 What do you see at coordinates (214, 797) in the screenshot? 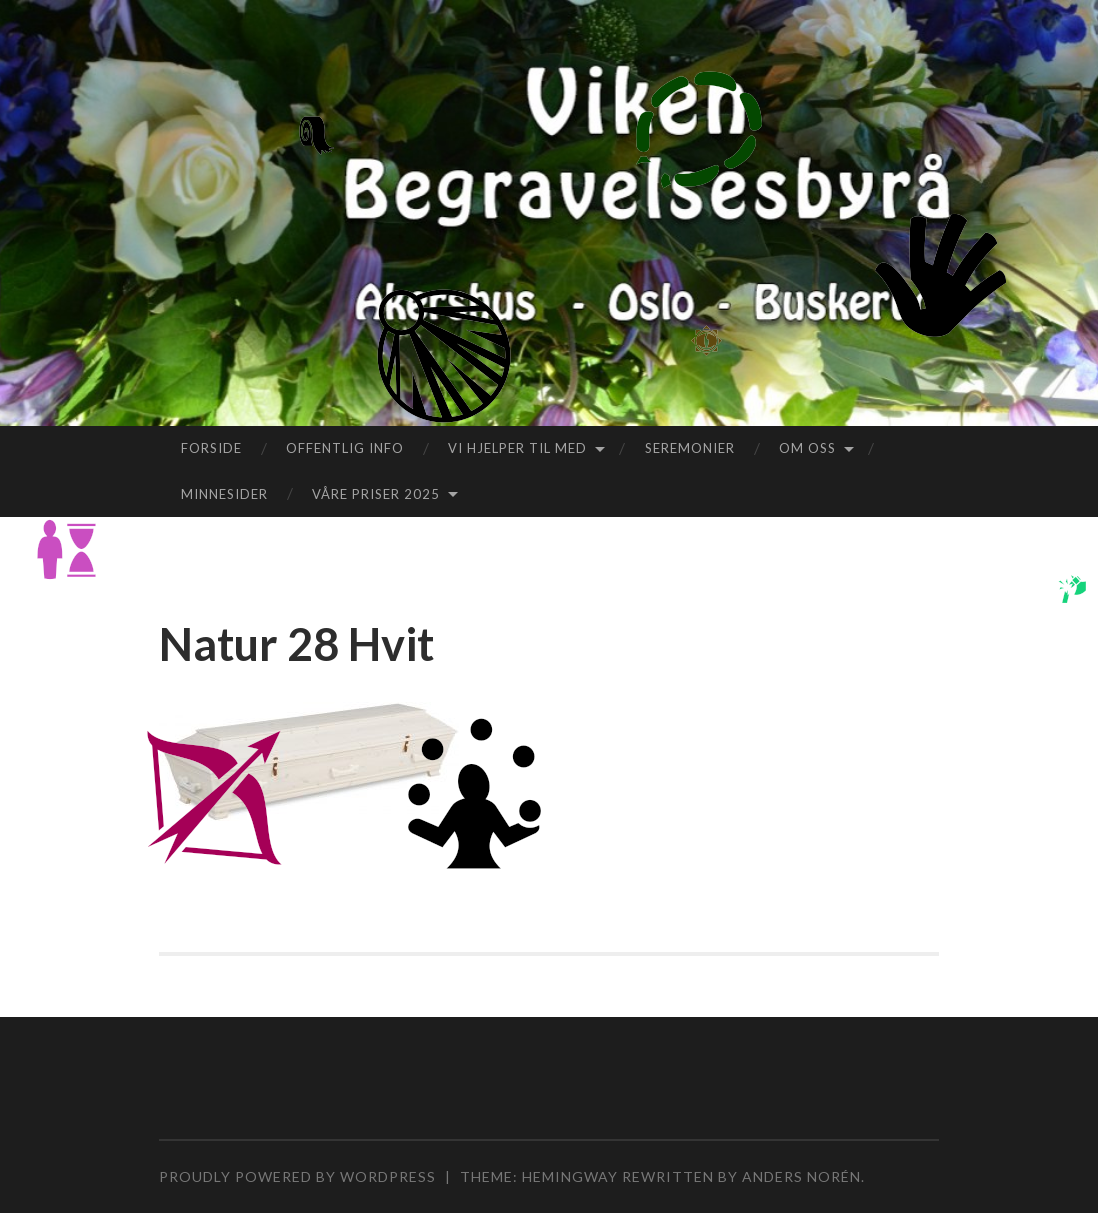
I see `archery or ranged attack skill` at bounding box center [214, 797].